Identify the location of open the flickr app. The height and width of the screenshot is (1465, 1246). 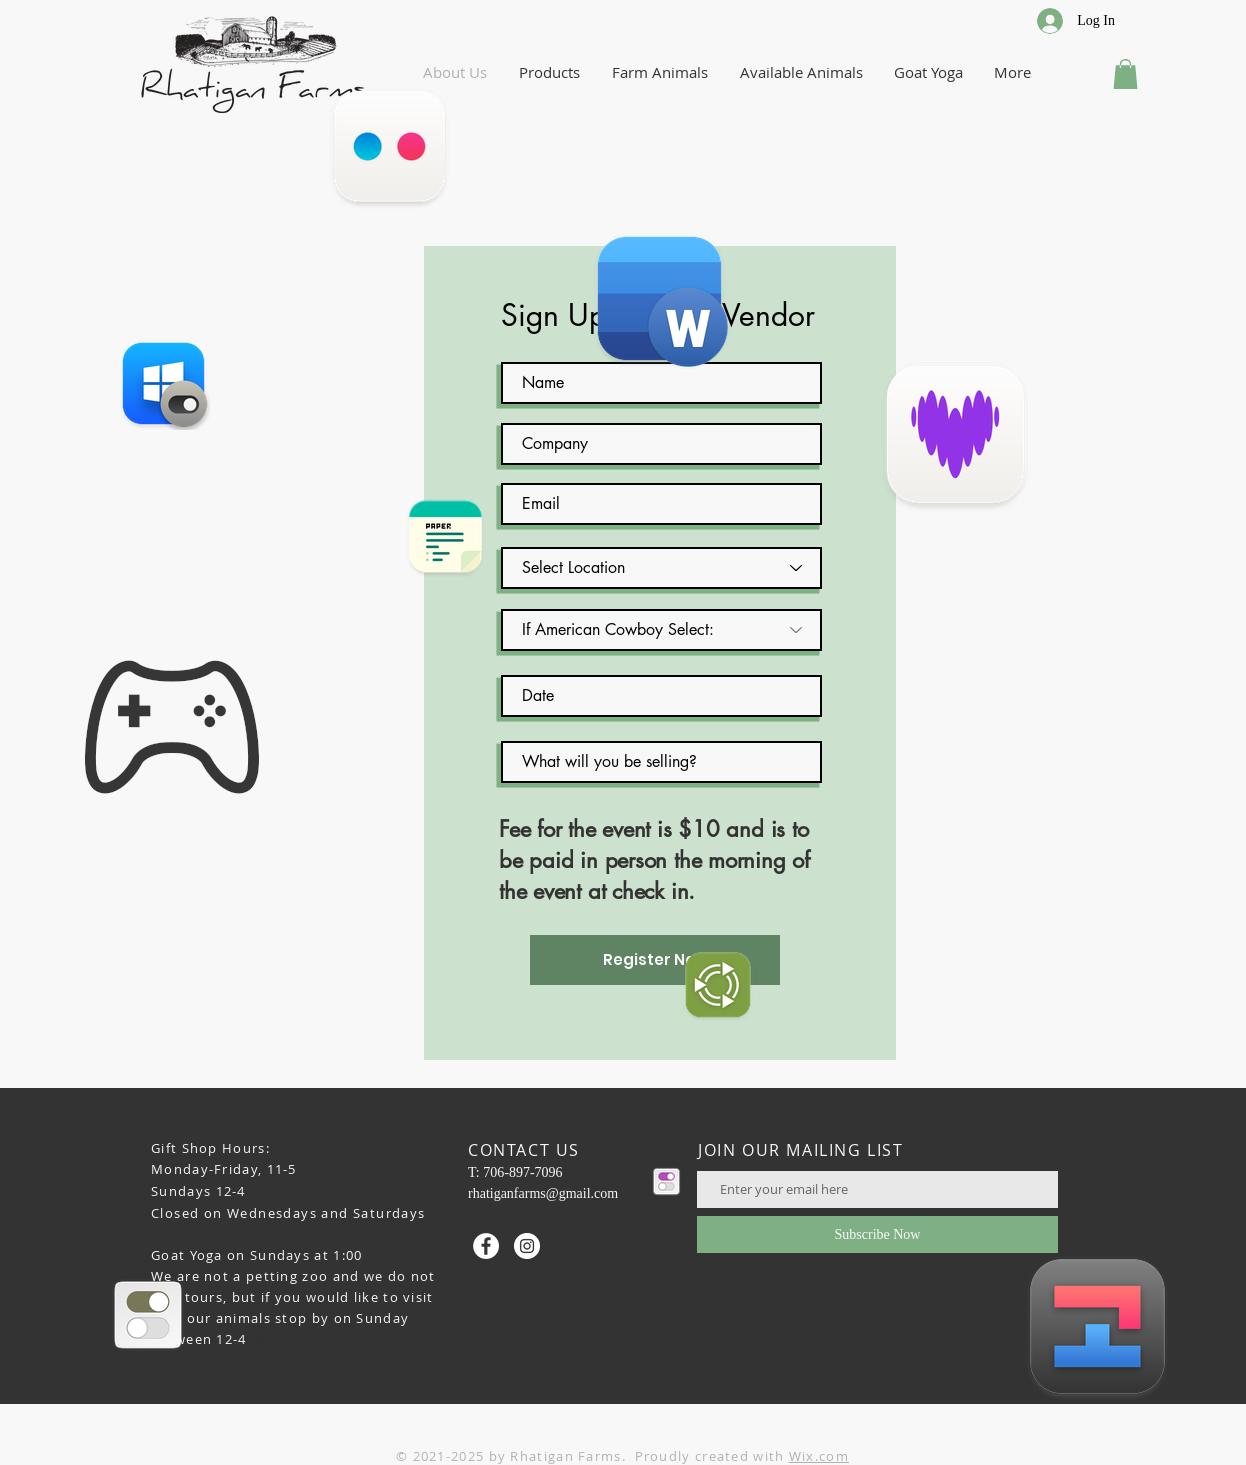
(389, 146).